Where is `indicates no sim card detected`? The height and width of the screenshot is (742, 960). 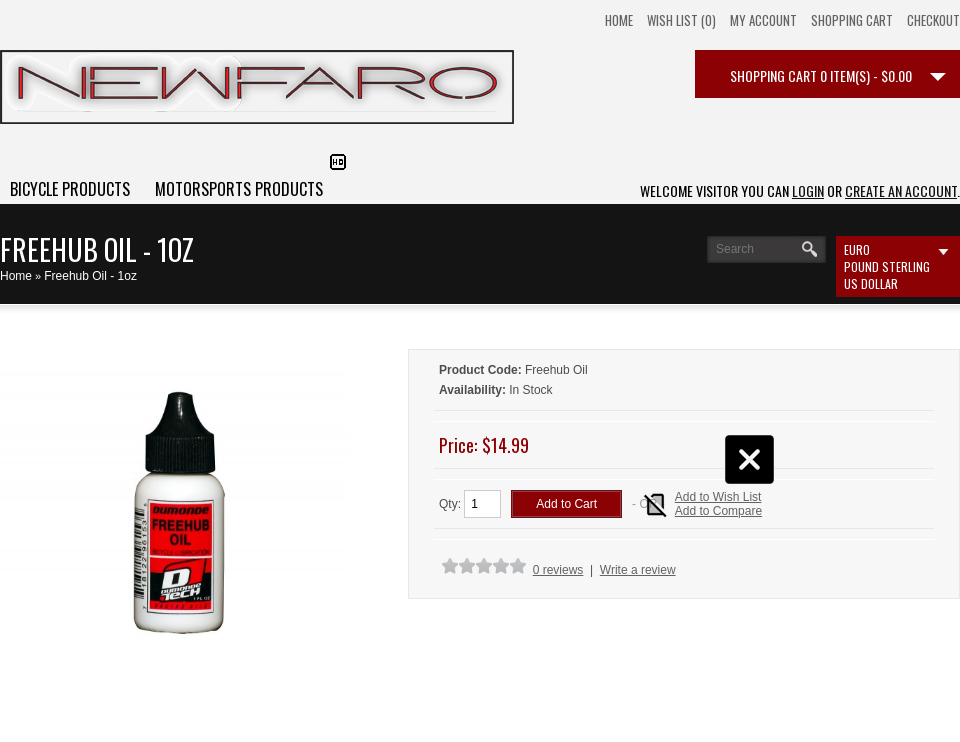 indicates no sim card detected is located at coordinates (655, 504).